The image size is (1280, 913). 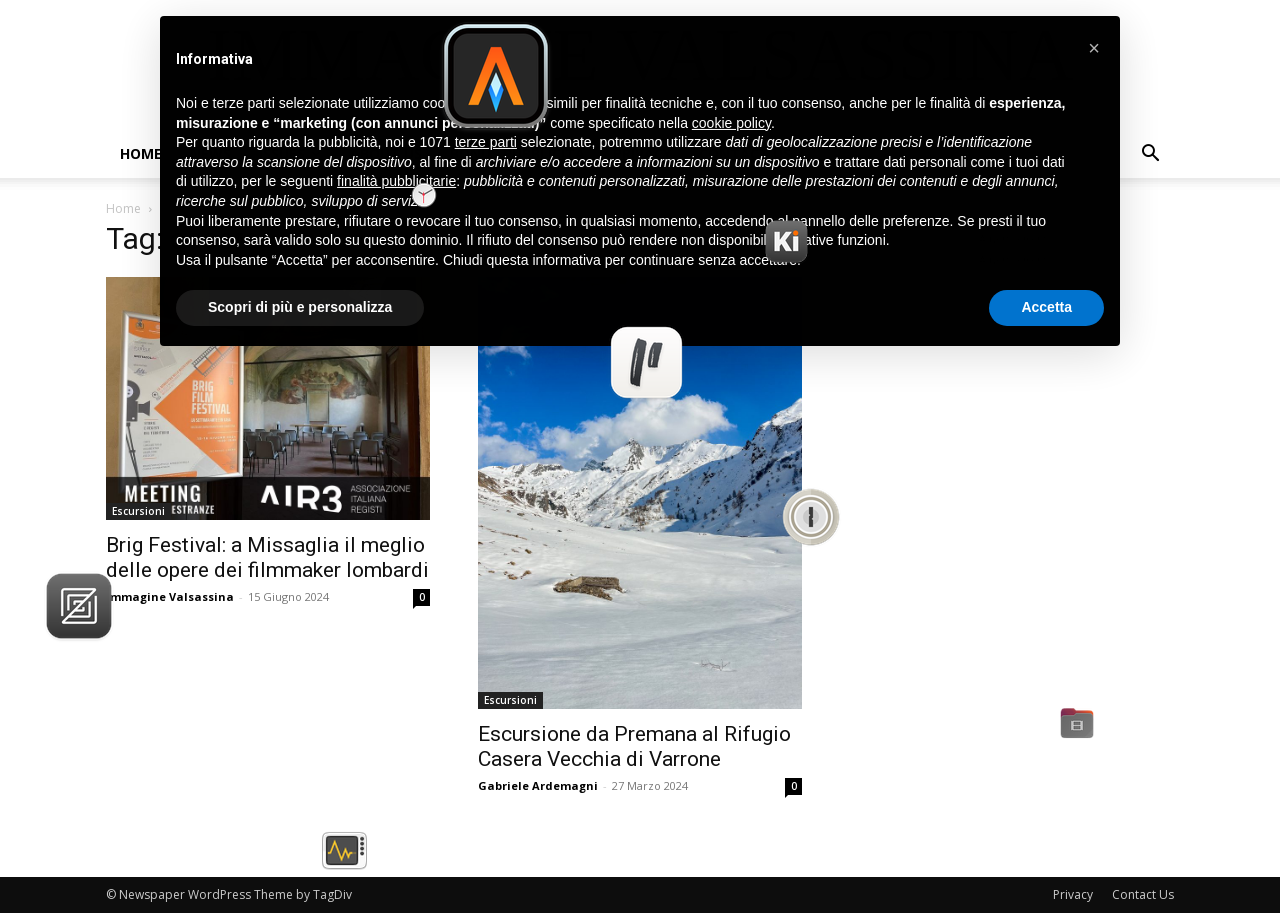 I want to click on open zed code editor, so click(x=79, y=606).